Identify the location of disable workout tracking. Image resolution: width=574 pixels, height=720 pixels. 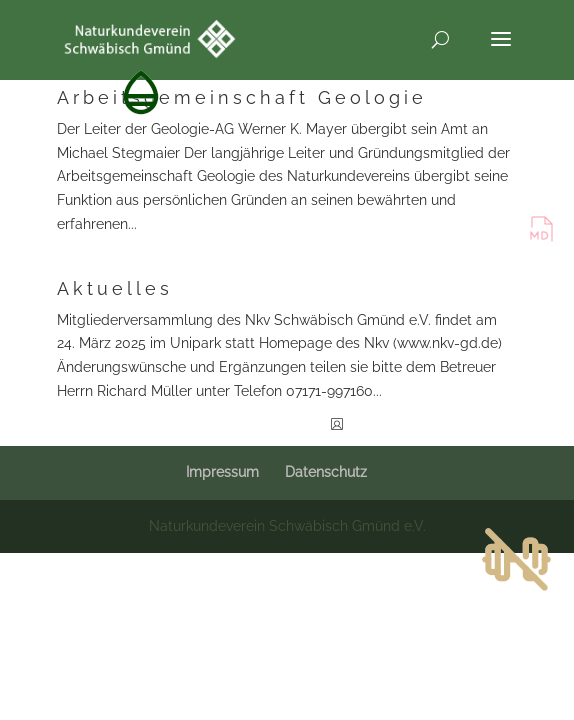
(516, 559).